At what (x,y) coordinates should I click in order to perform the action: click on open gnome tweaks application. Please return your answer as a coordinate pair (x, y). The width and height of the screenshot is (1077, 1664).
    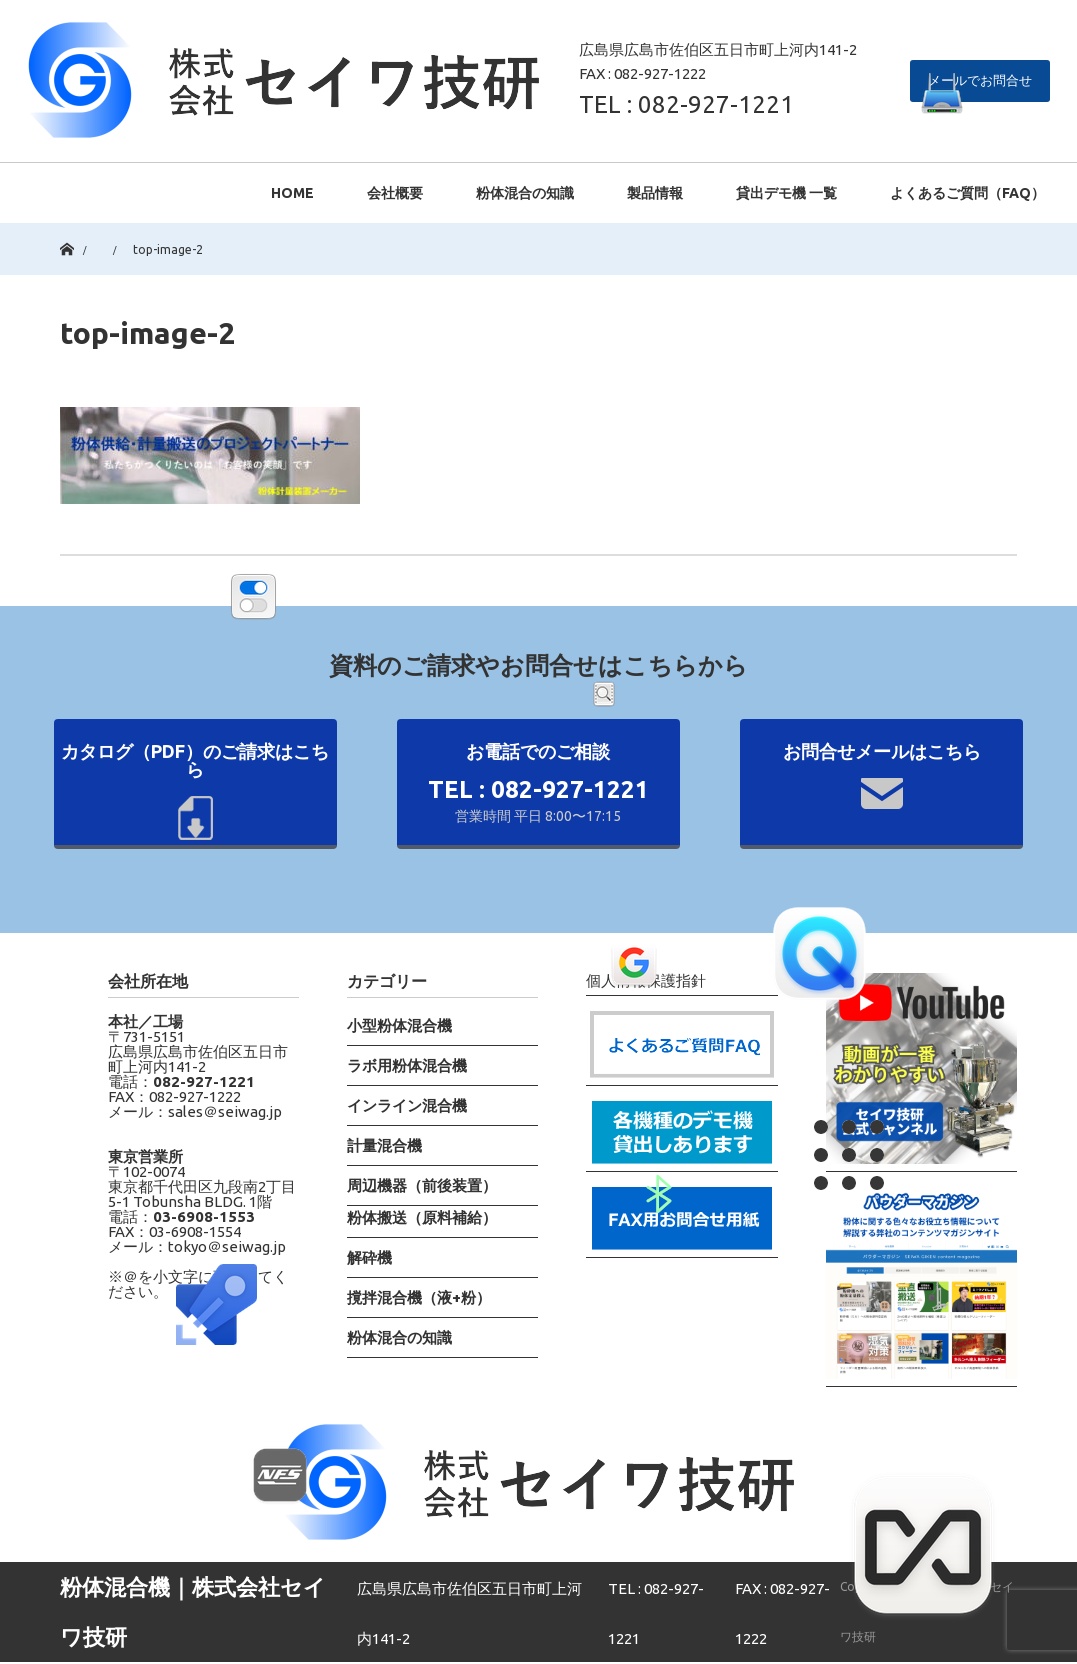
    Looking at the image, I should click on (253, 596).